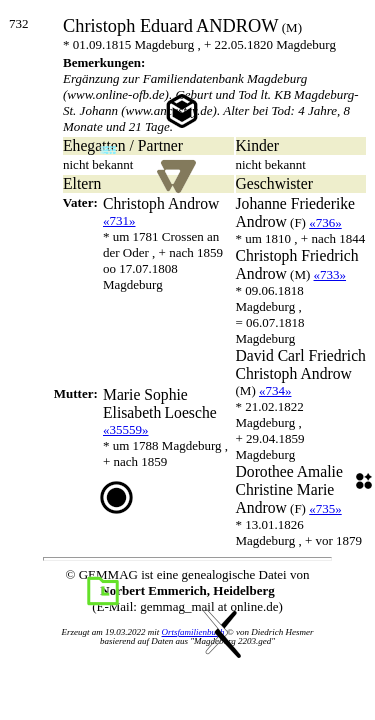  Describe the element at coordinates (182, 111) in the screenshot. I see `metro bundler logo` at that location.